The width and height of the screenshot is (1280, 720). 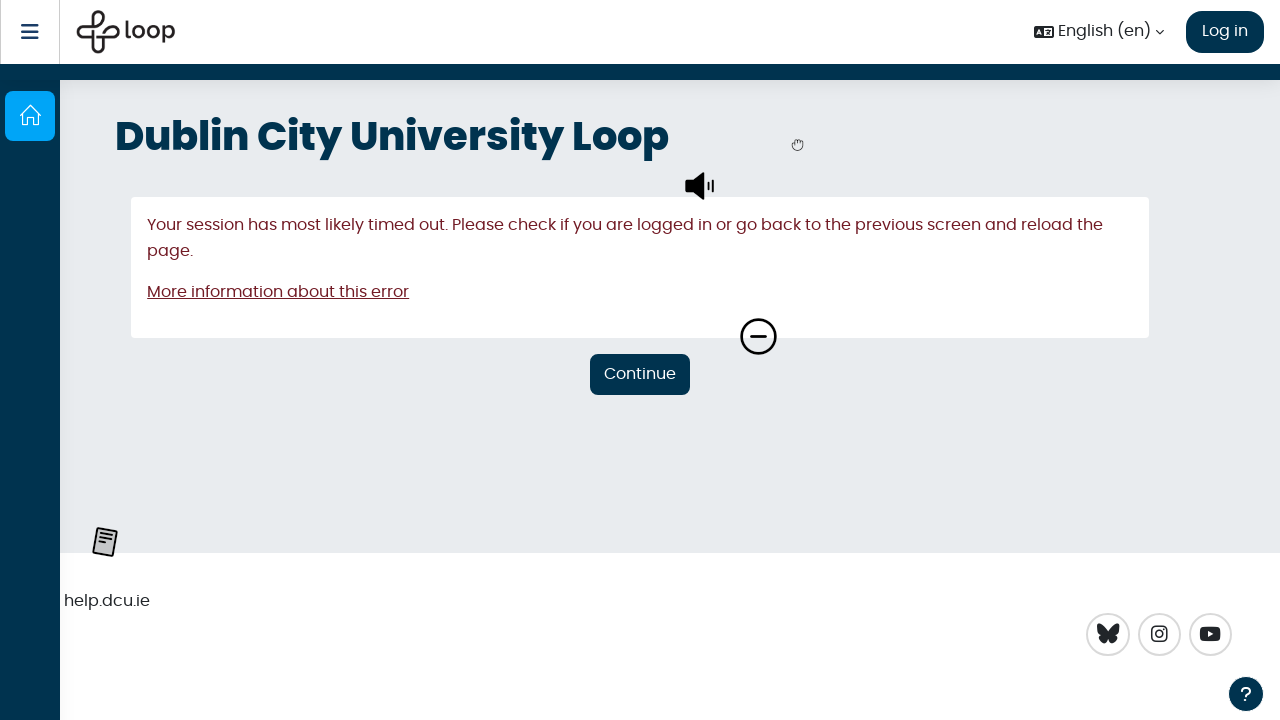 I want to click on remove an item from a list or cart, so click(x=758, y=336).